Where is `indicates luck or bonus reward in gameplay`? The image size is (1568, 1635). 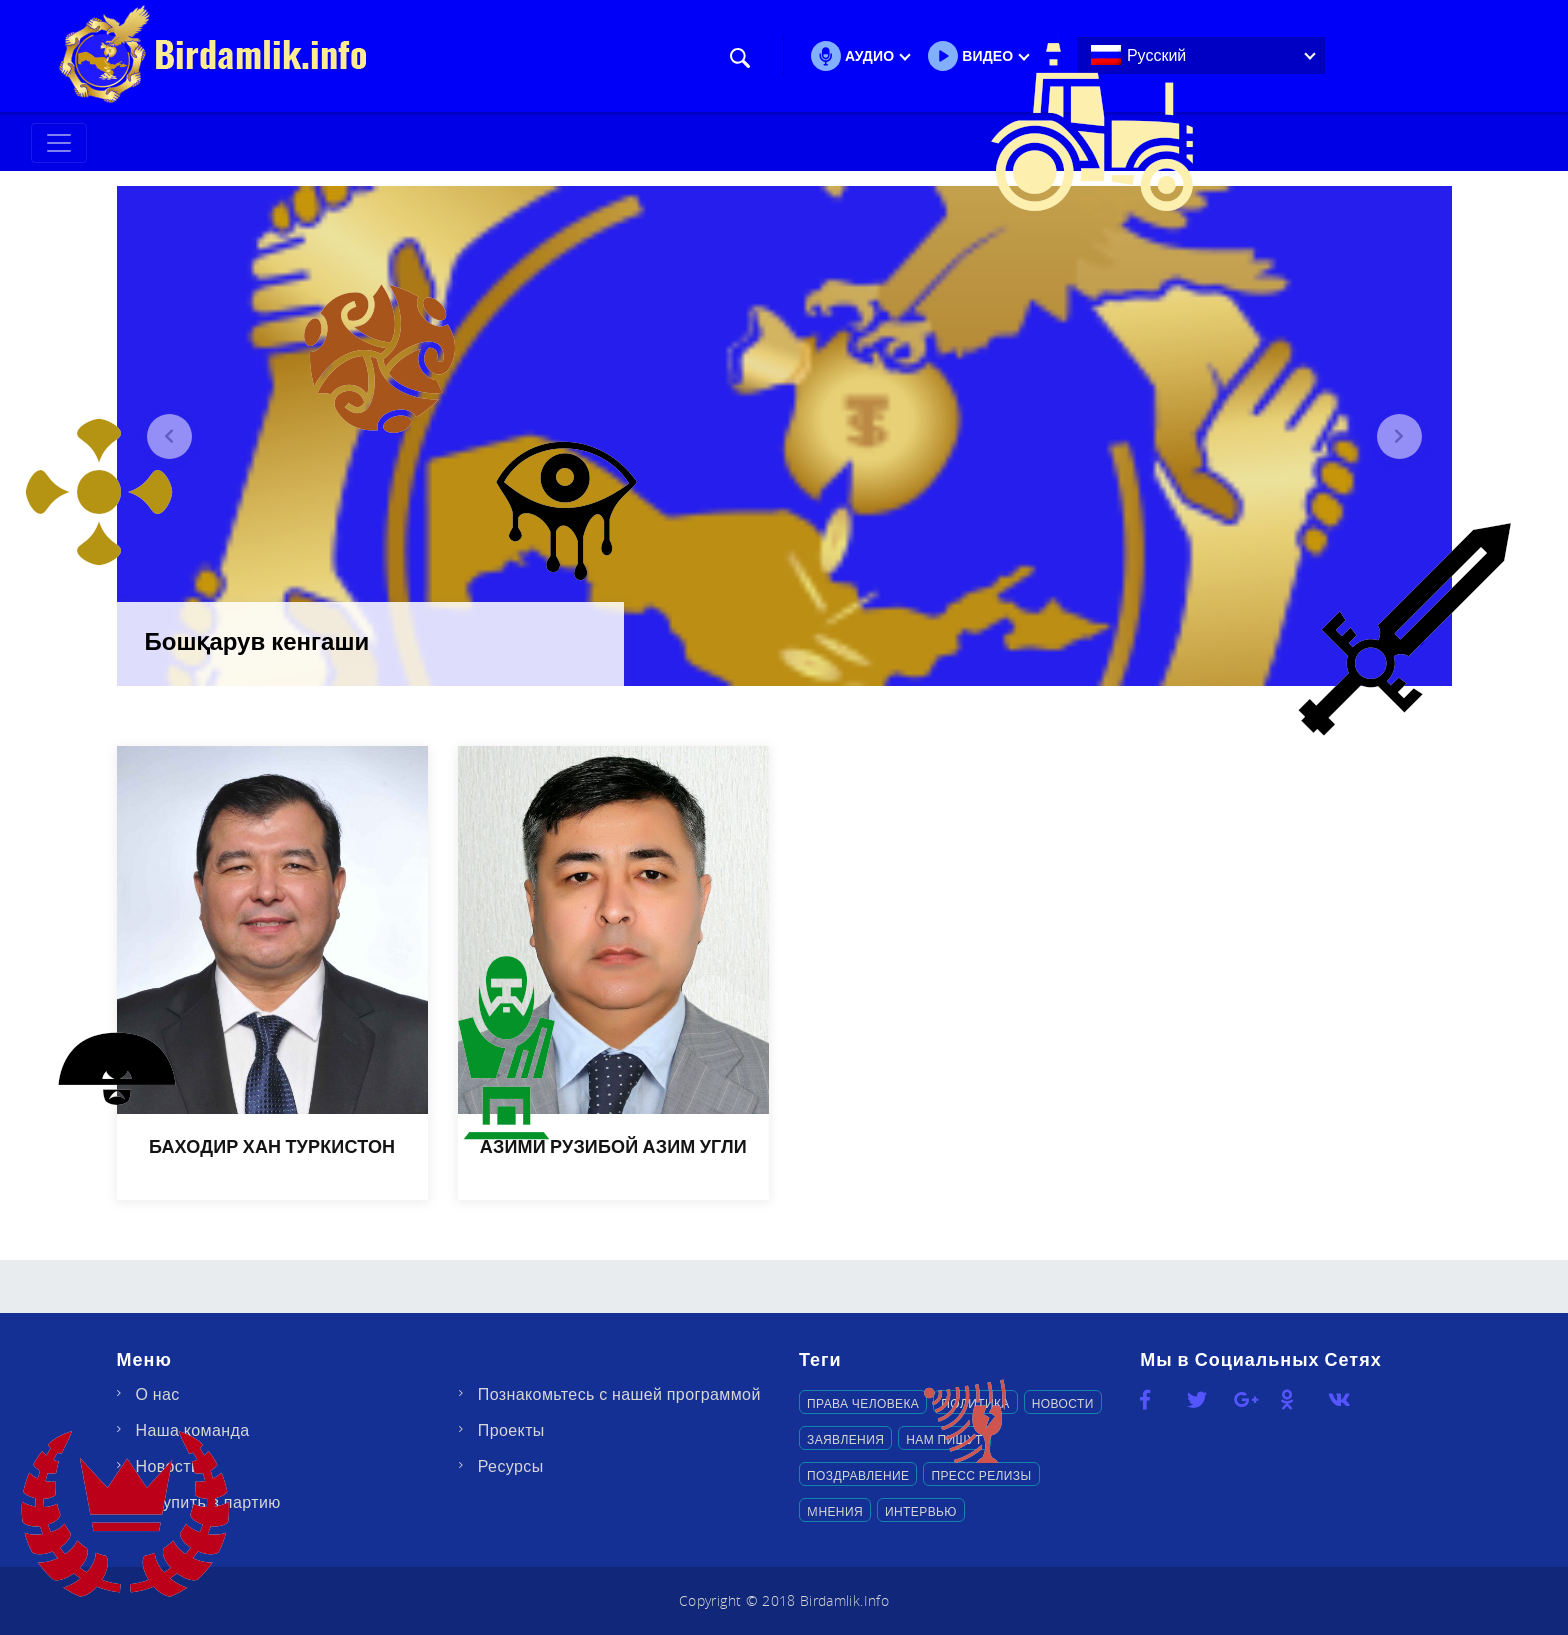
indicates luck or bonus reward in gameplay is located at coordinates (99, 492).